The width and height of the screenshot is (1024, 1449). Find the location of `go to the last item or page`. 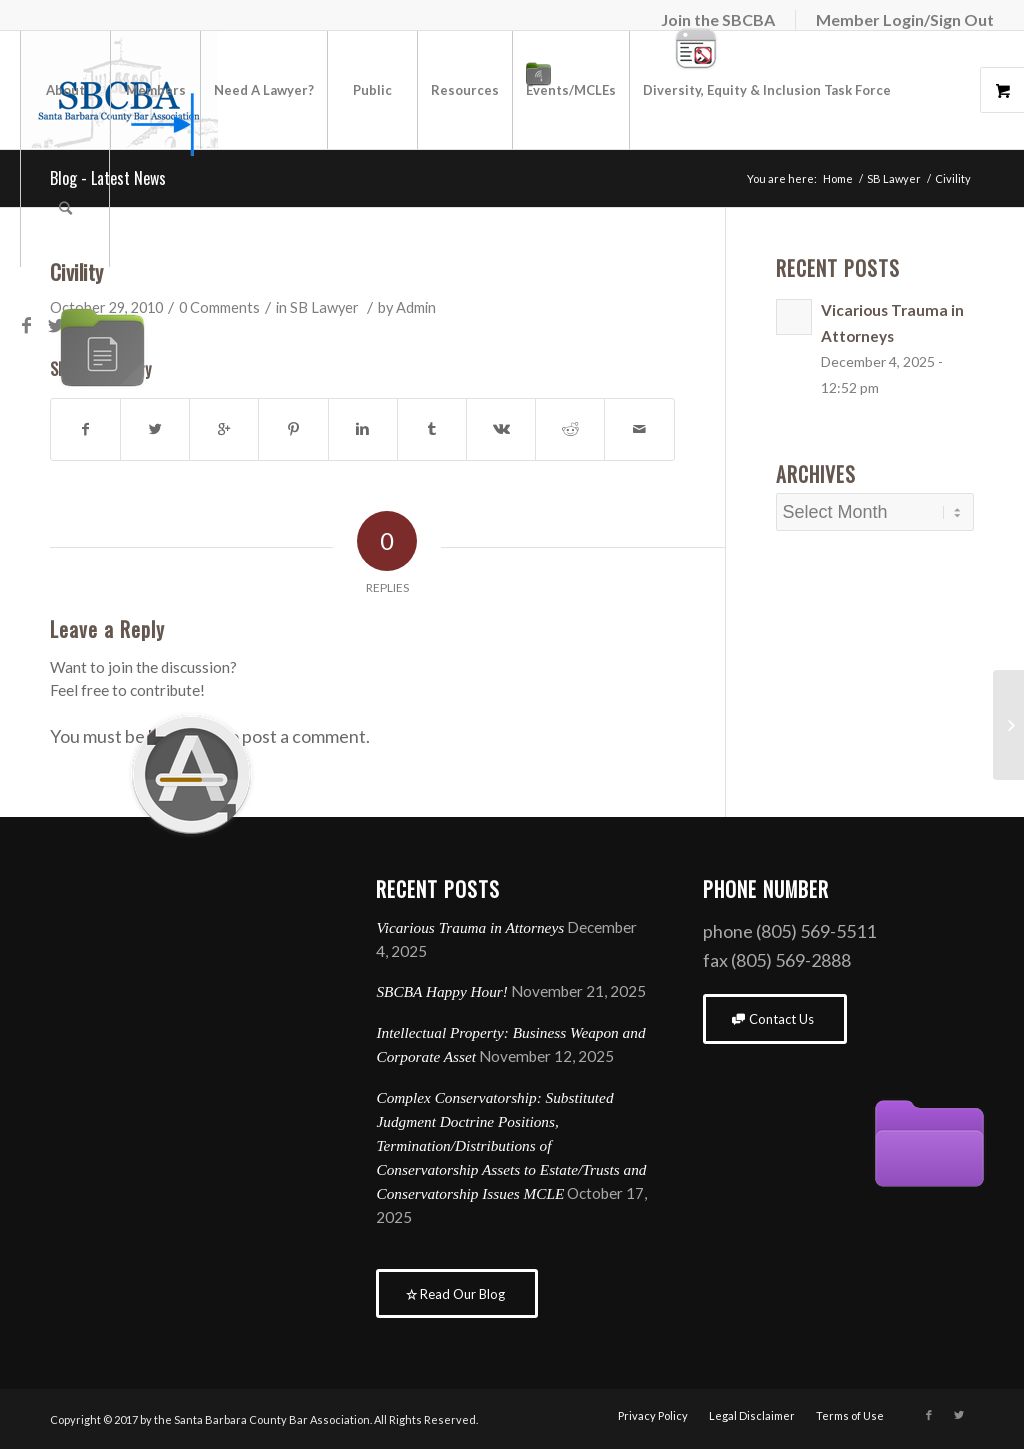

go to the last item or page is located at coordinates (162, 124).